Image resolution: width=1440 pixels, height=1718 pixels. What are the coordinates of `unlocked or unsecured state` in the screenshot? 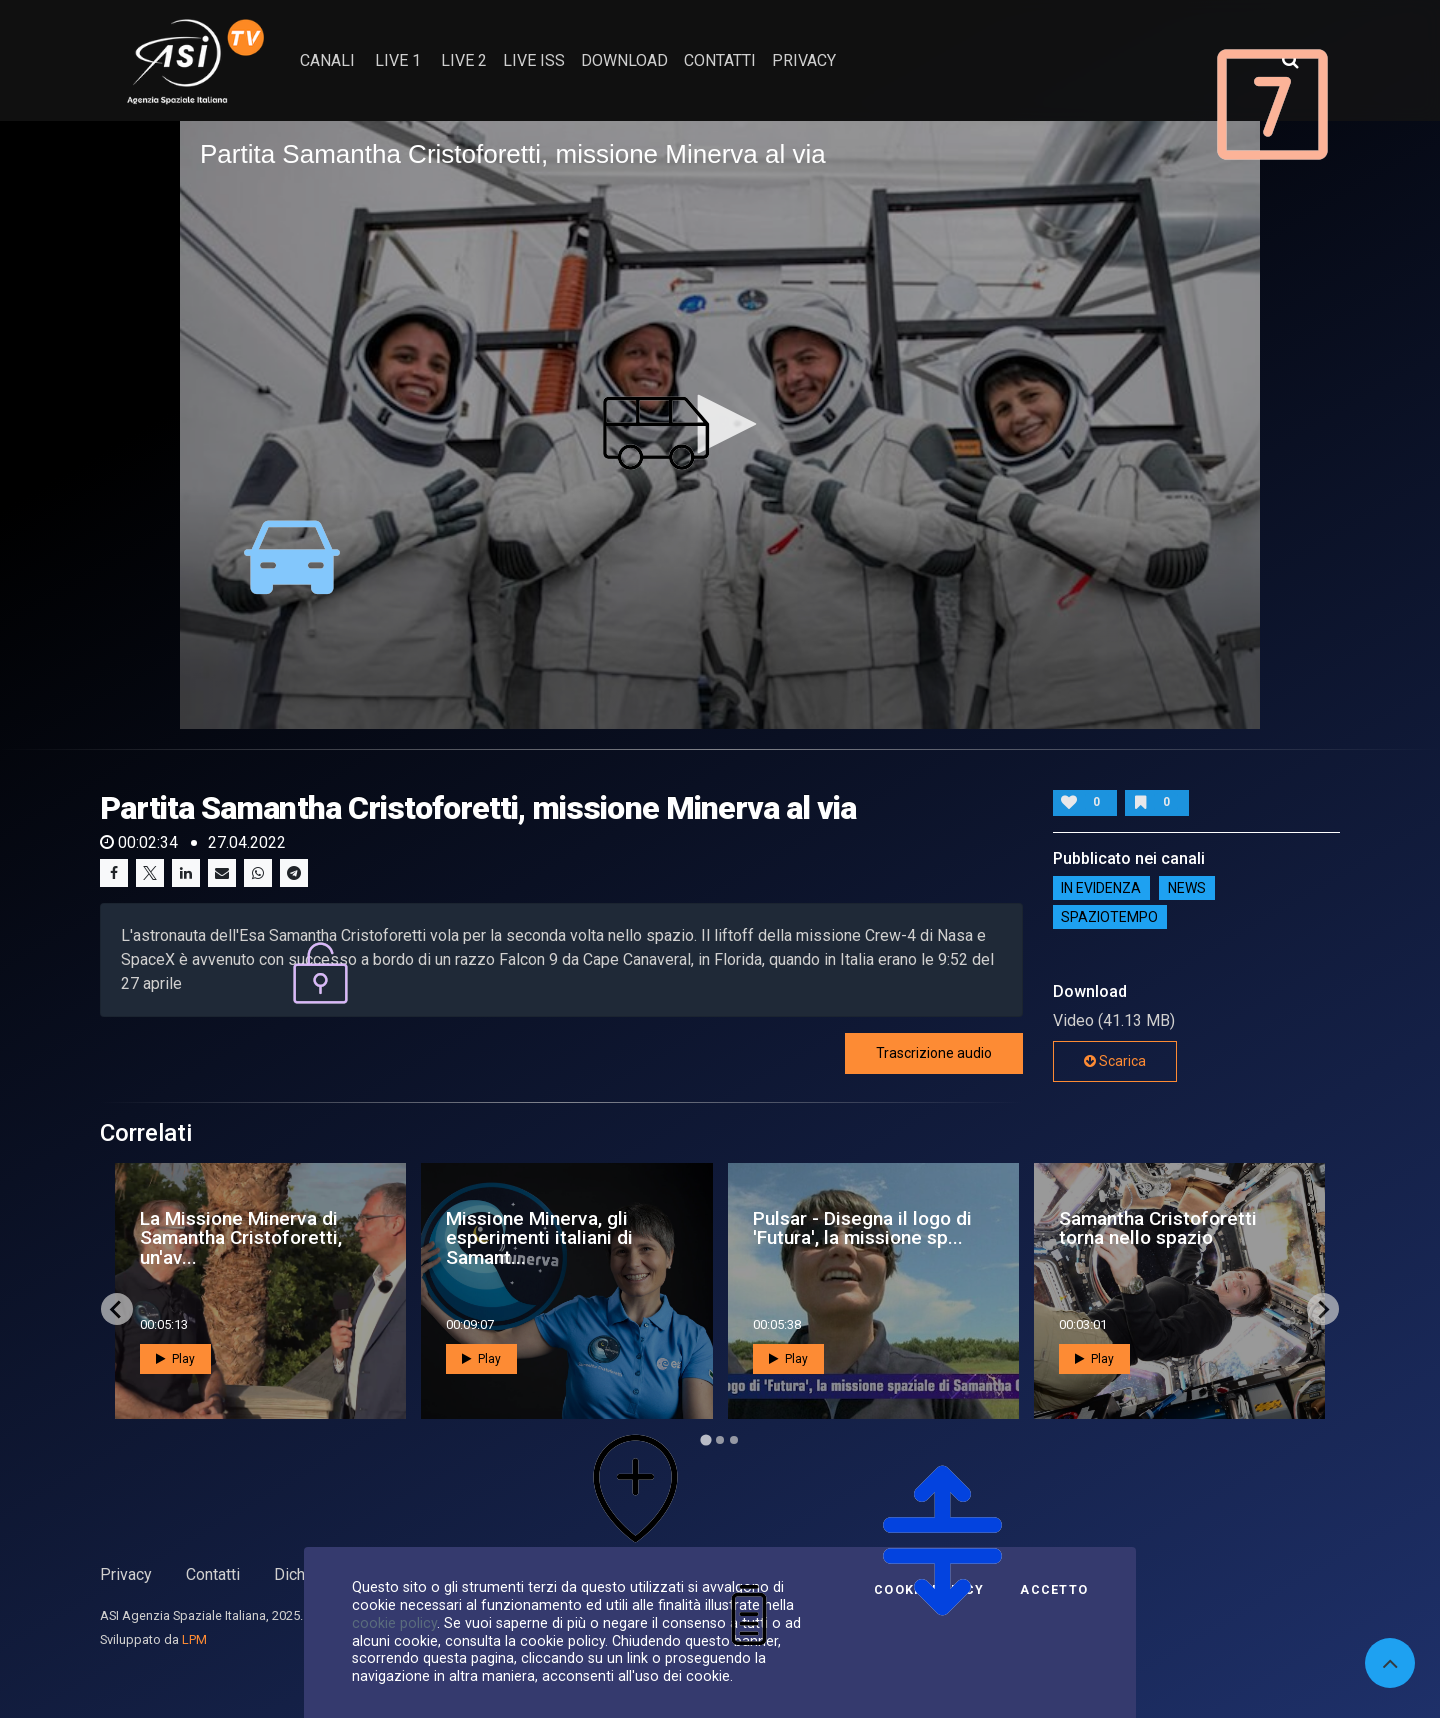 It's located at (320, 976).